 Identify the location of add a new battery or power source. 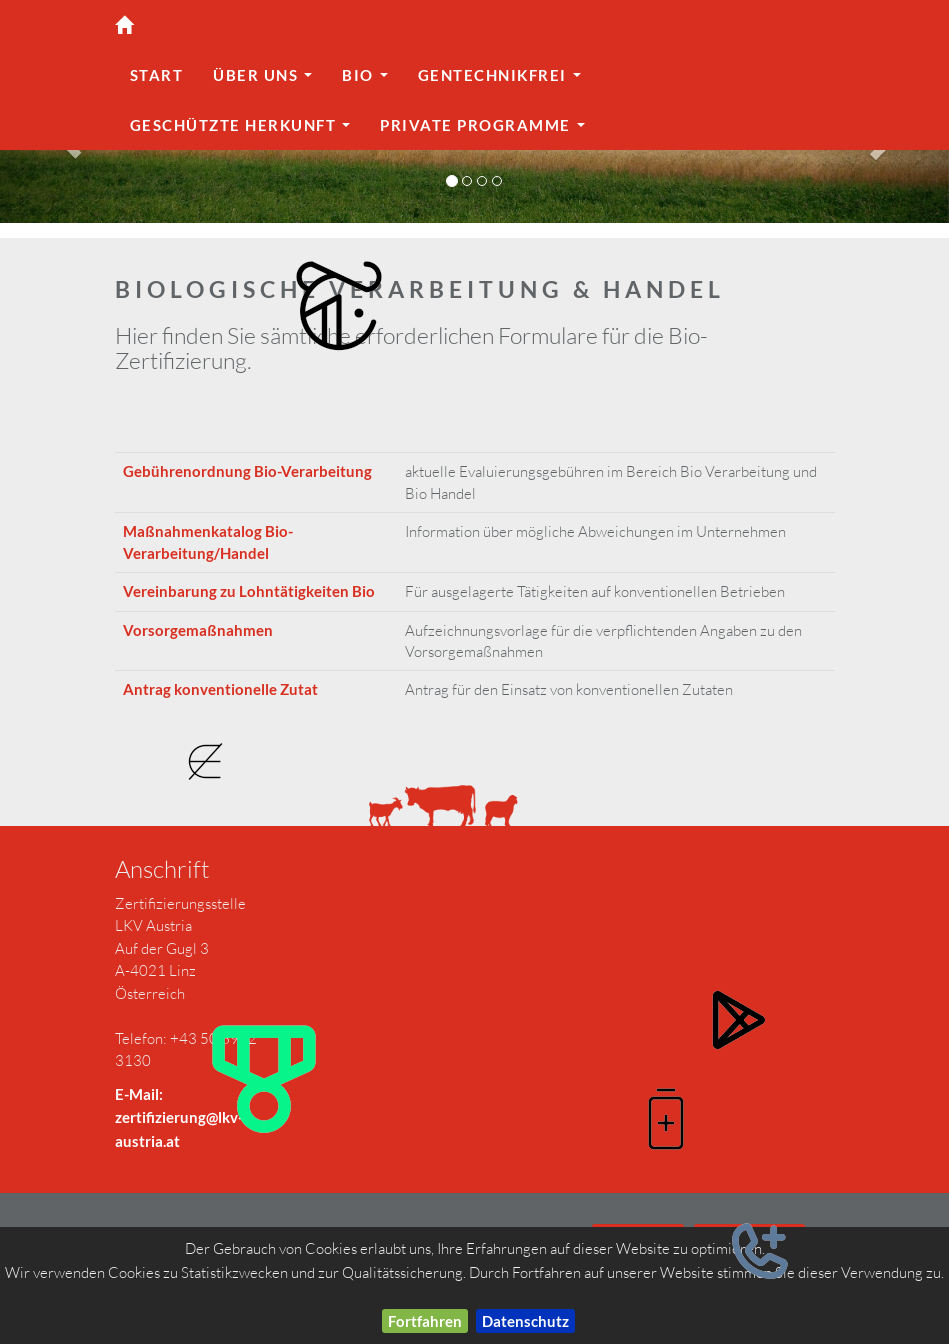
(666, 1120).